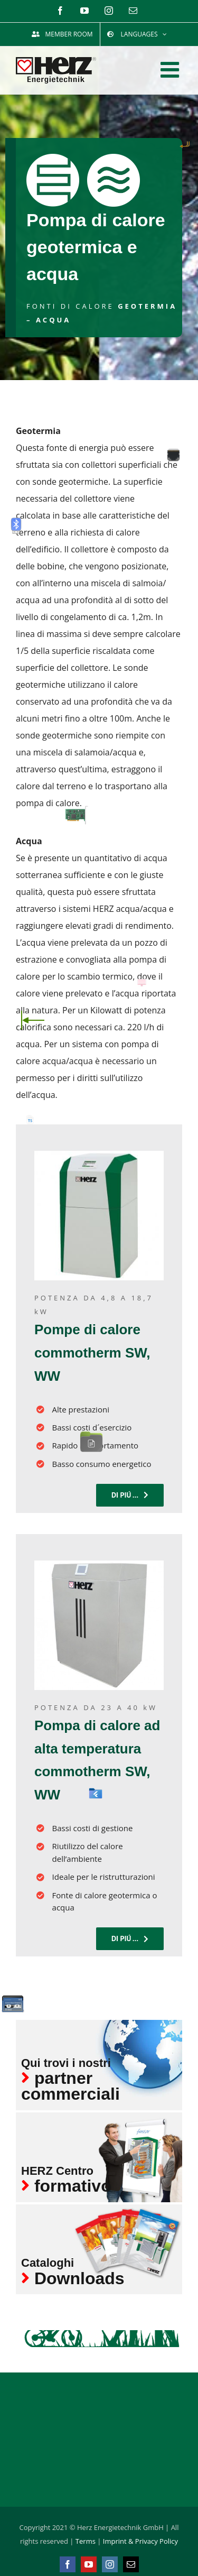 This screenshot has width=198, height=2576. I want to click on typescript source code file, so click(30, 1120).